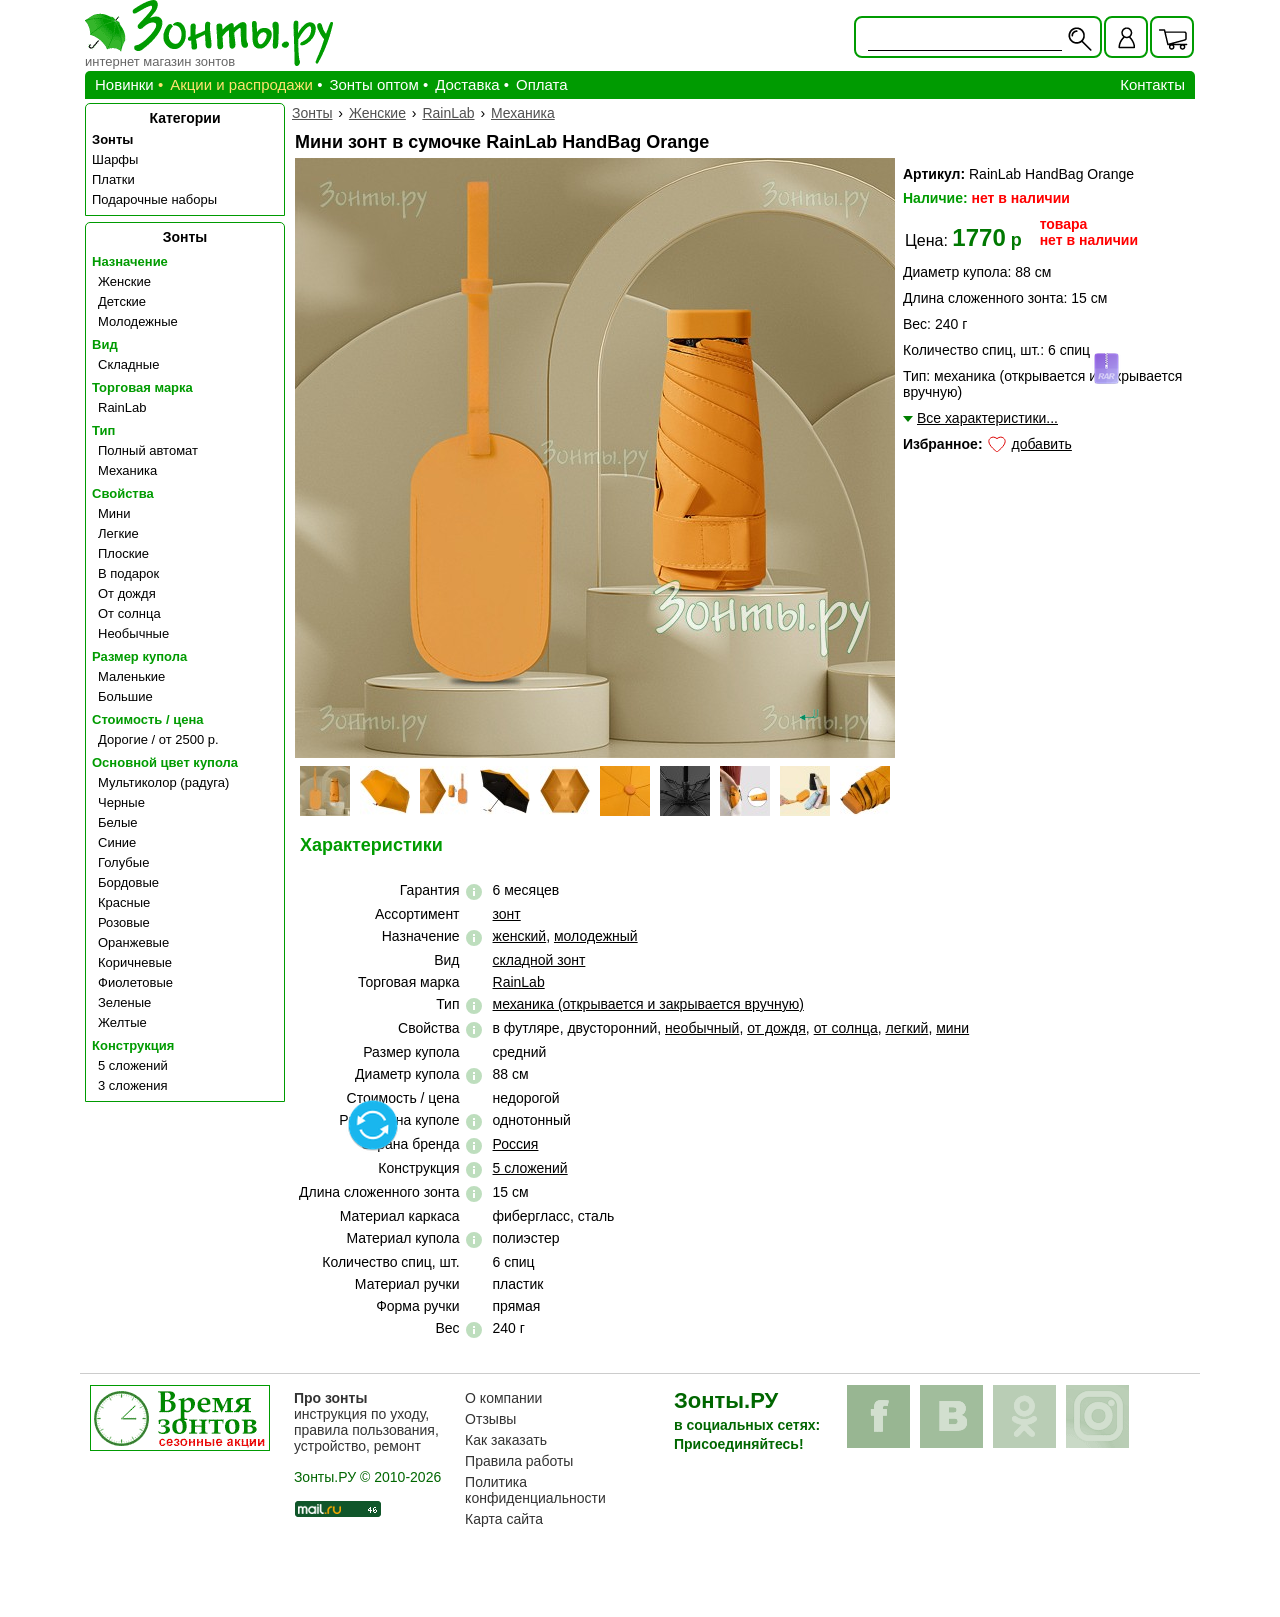  I want to click on indicates file is syncing with shared folder, so click(373, 1125).